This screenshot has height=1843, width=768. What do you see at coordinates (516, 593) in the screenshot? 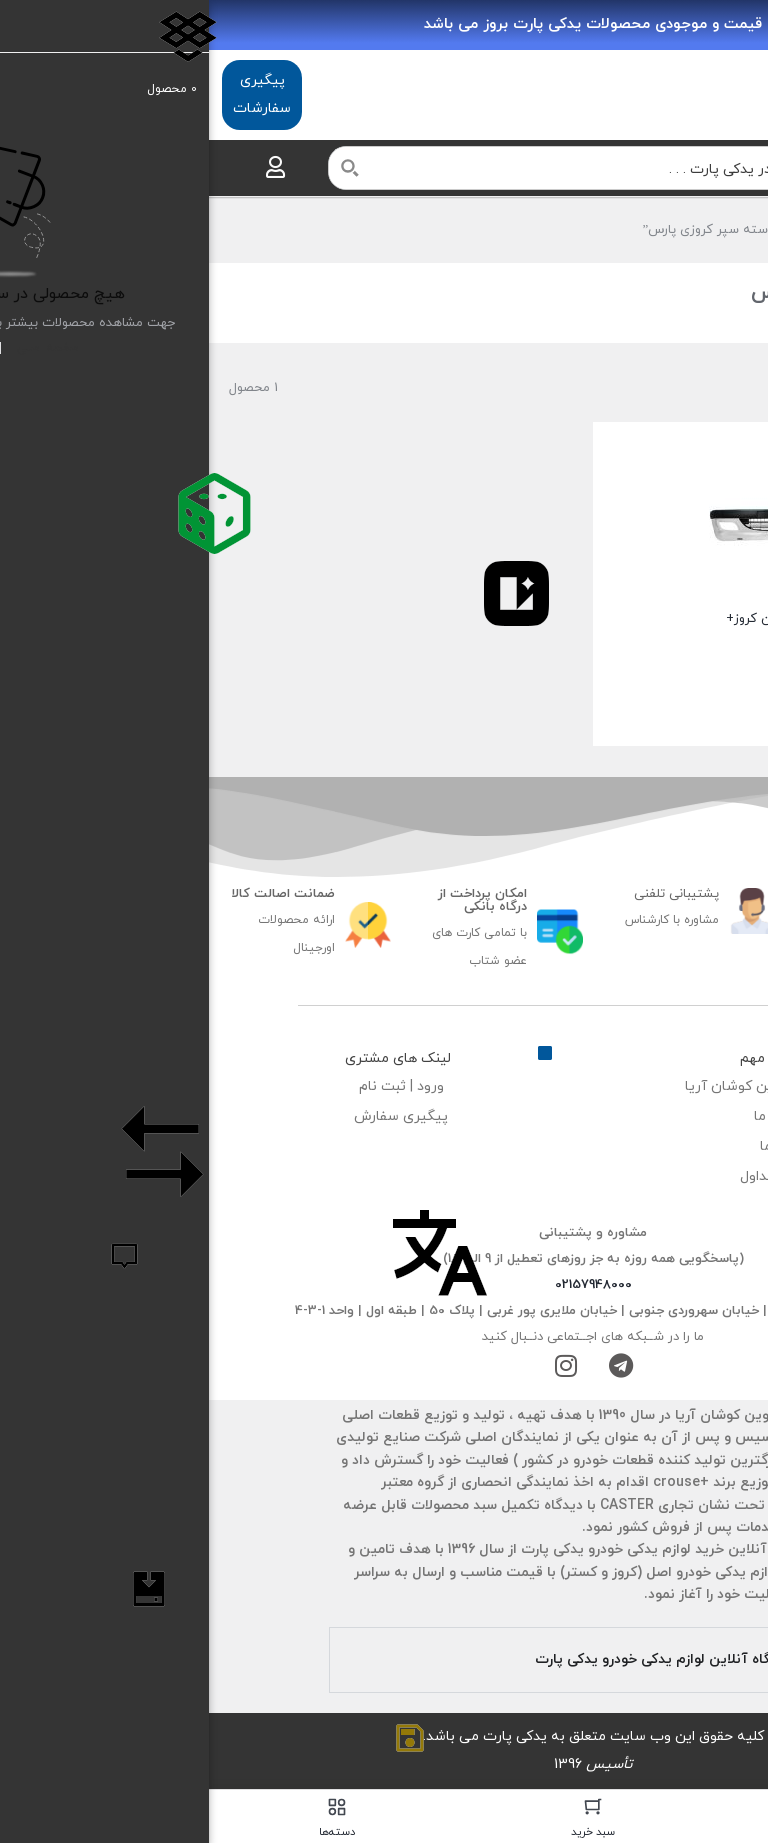
I see `open lunacy design application` at bounding box center [516, 593].